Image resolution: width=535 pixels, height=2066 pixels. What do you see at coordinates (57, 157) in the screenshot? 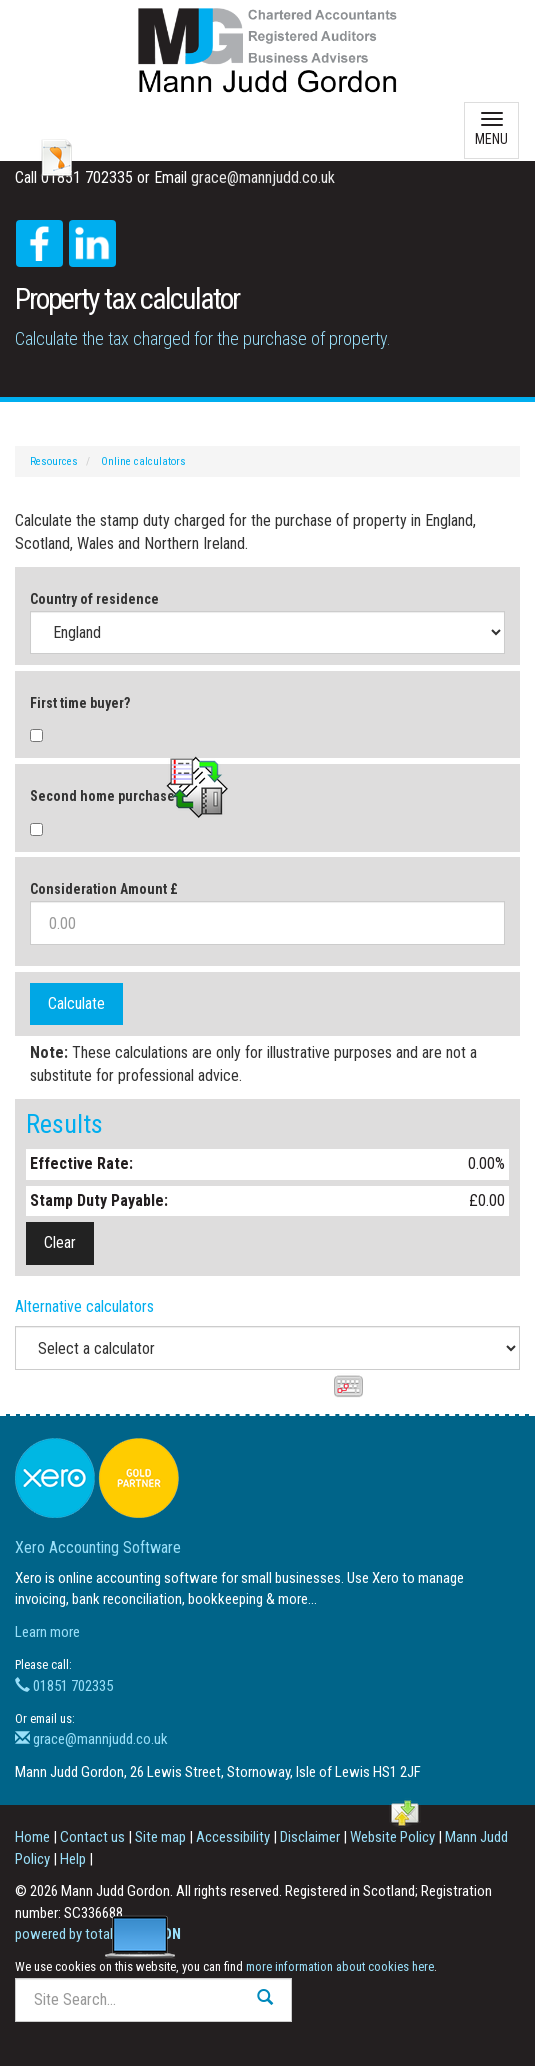
I see `open a vector drawing or illustration file` at bounding box center [57, 157].